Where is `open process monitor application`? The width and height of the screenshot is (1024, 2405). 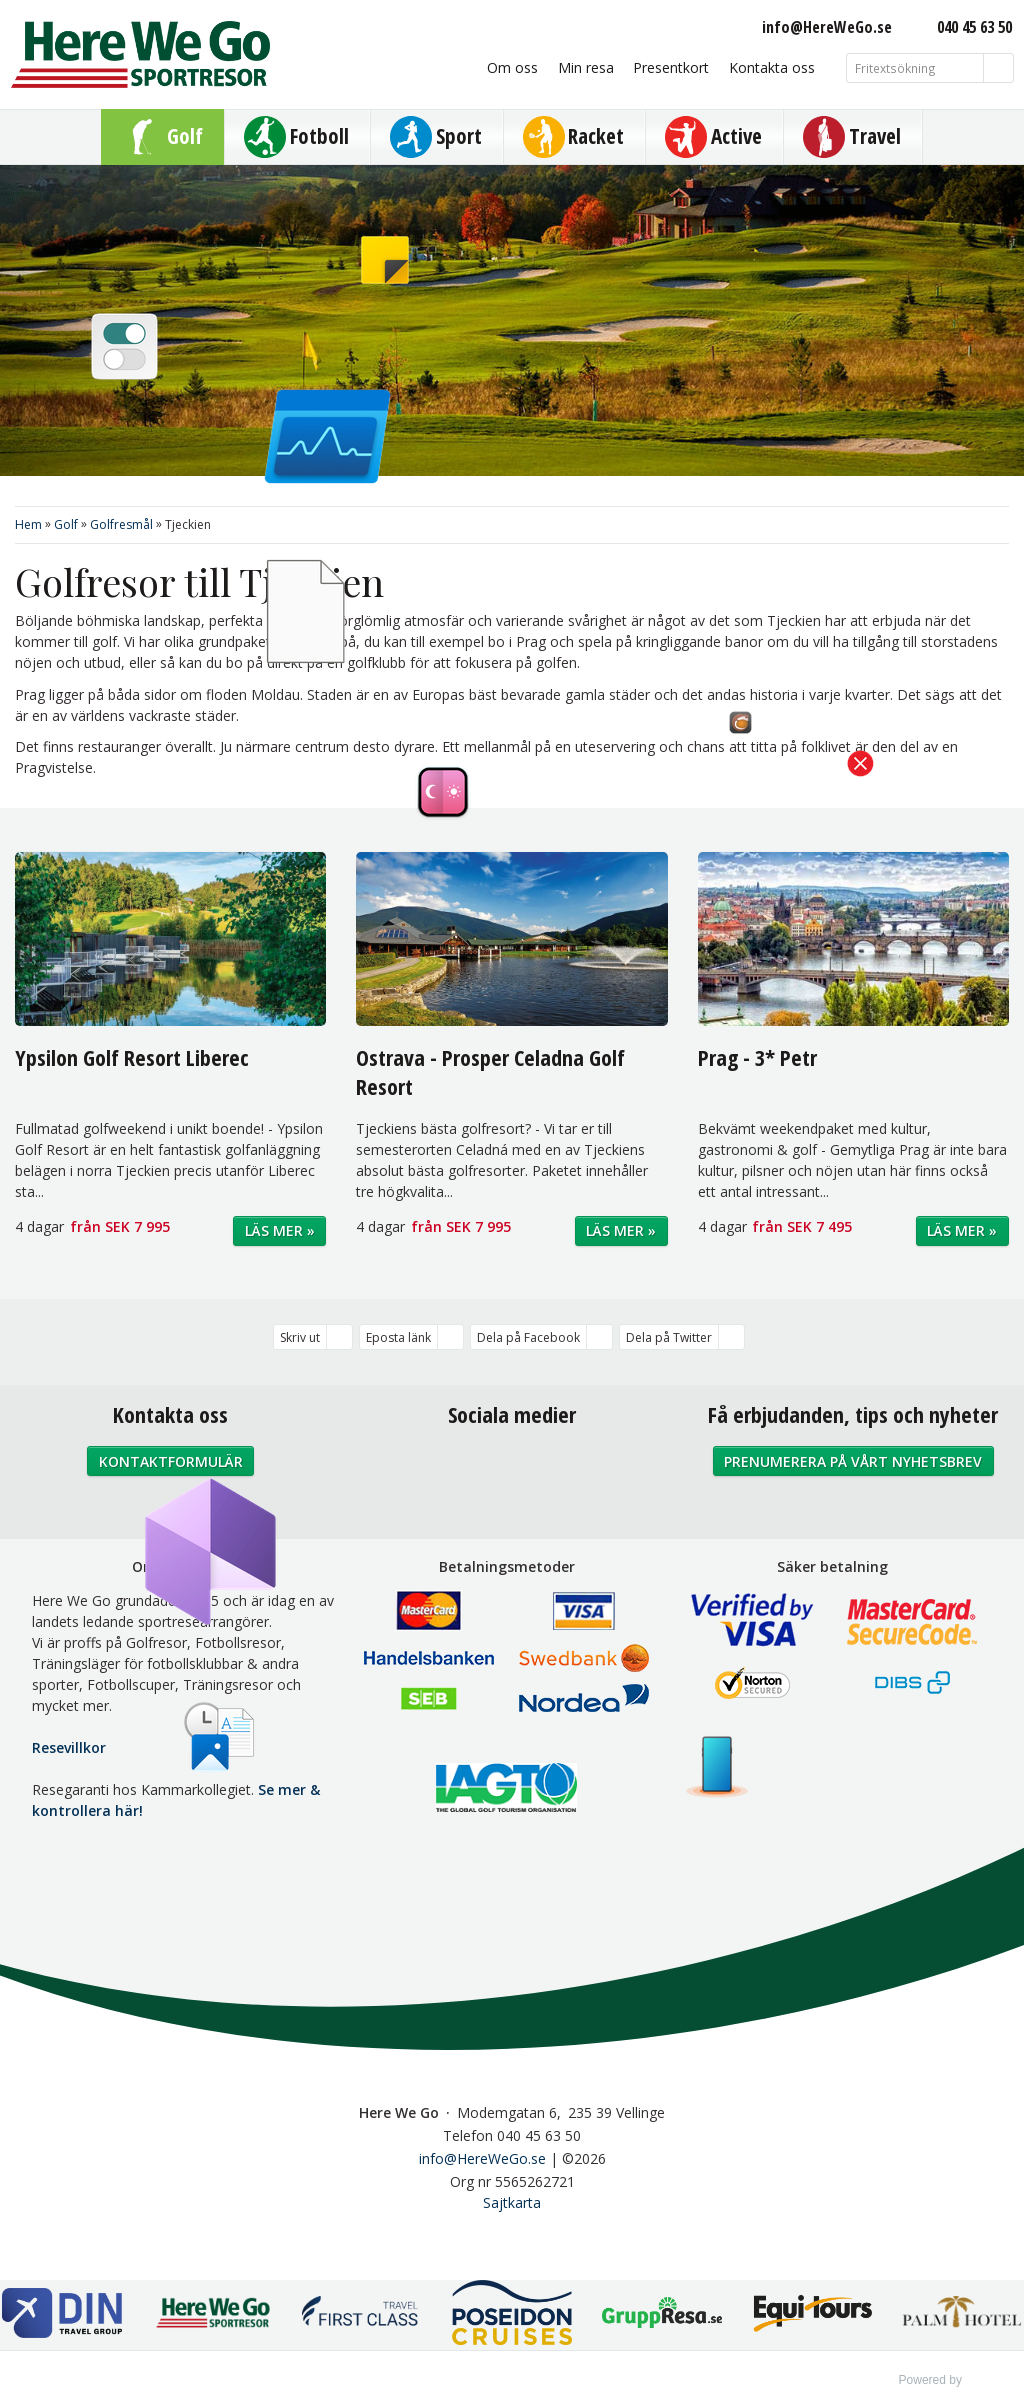
open process monitor application is located at coordinates (327, 436).